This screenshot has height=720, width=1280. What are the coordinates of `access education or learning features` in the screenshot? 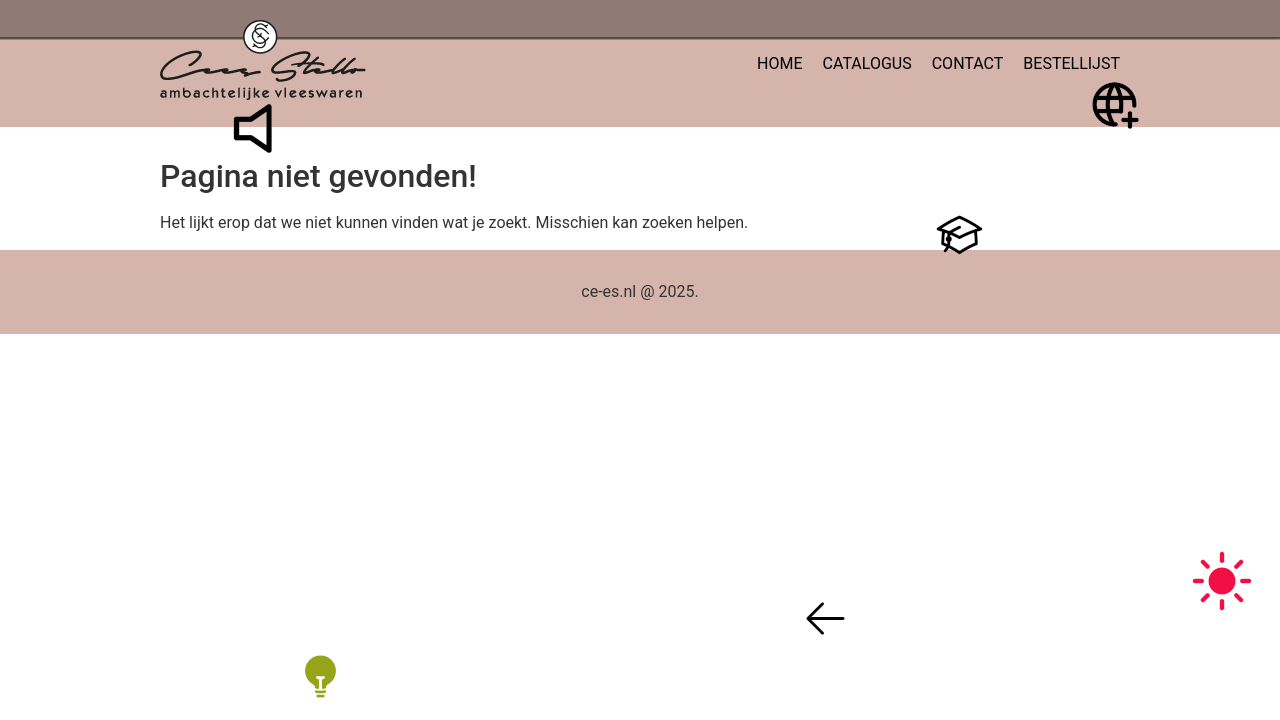 It's located at (959, 234).